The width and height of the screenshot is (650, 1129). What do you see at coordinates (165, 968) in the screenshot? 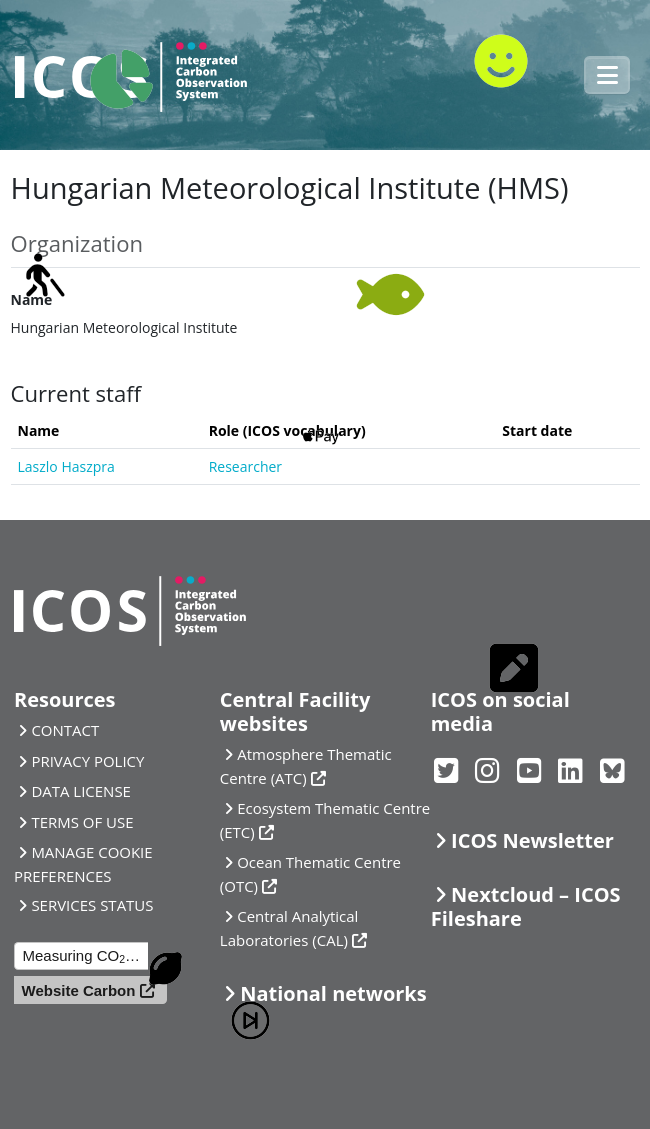
I see `indicates fresh or organic content` at bounding box center [165, 968].